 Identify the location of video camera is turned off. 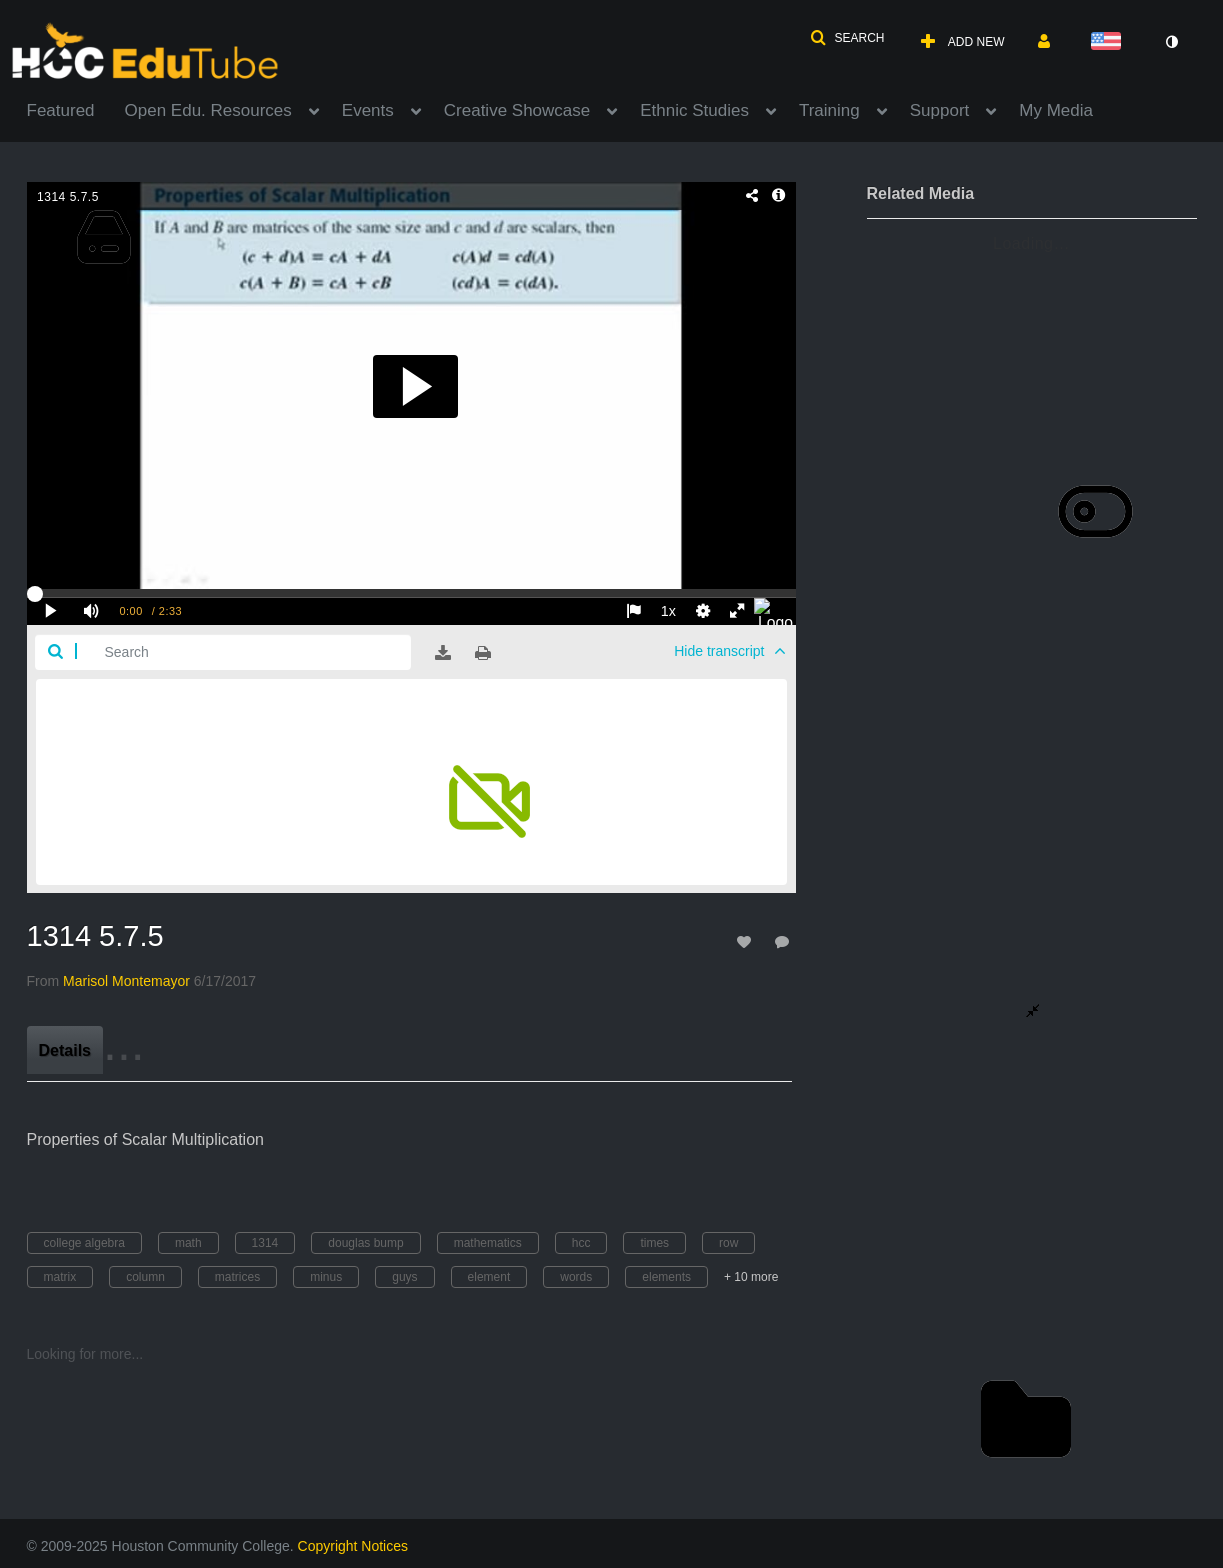
(489, 801).